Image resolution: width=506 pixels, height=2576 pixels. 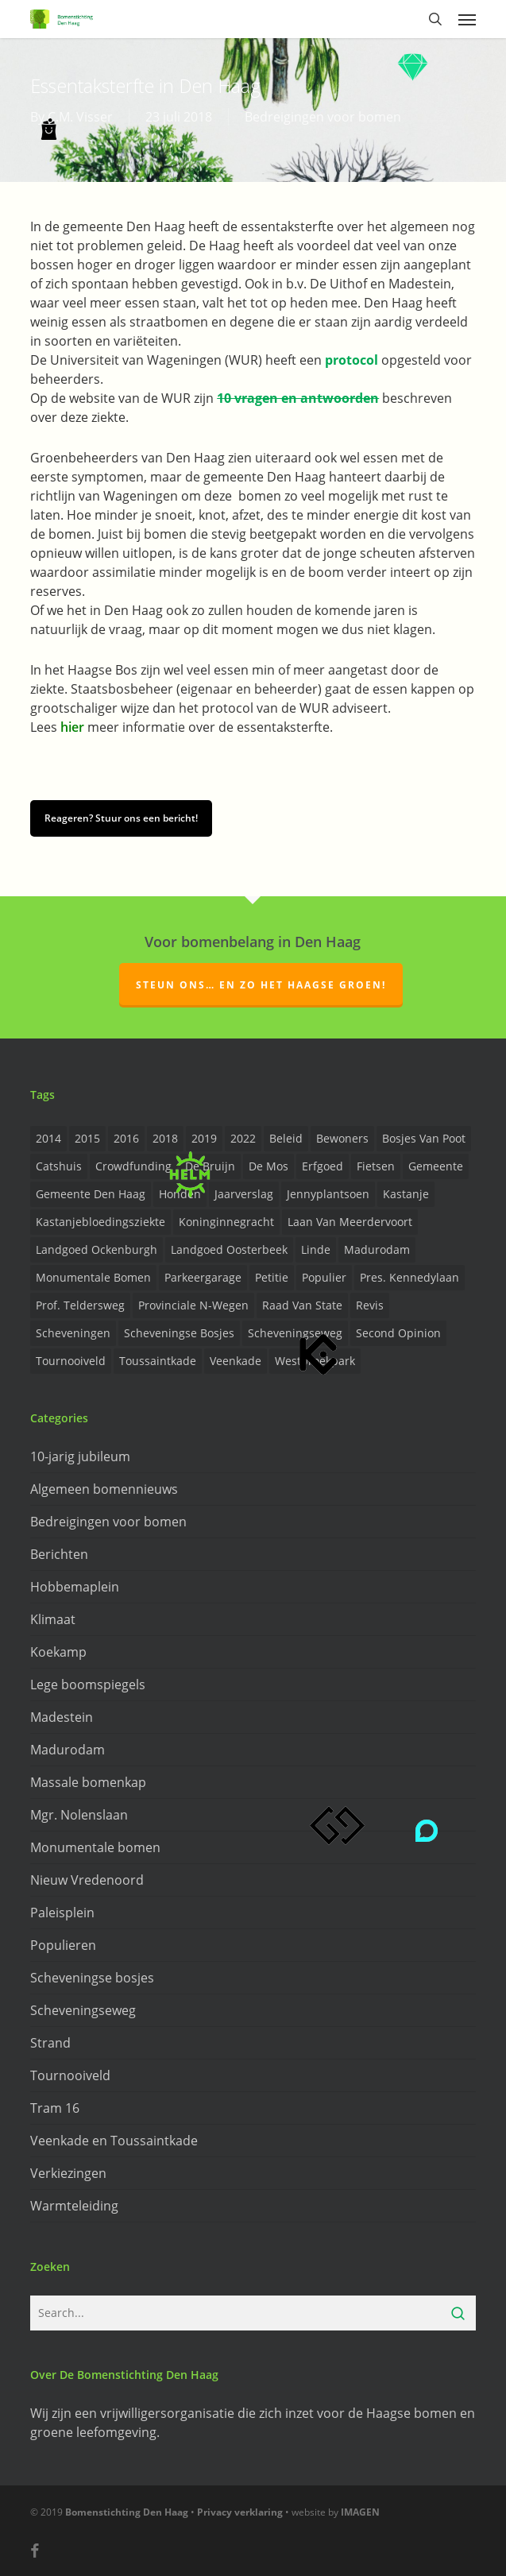 What do you see at coordinates (48, 129) in the screenshot?
I see `open the Blibli shopping app` at bounding box center [48, 129].